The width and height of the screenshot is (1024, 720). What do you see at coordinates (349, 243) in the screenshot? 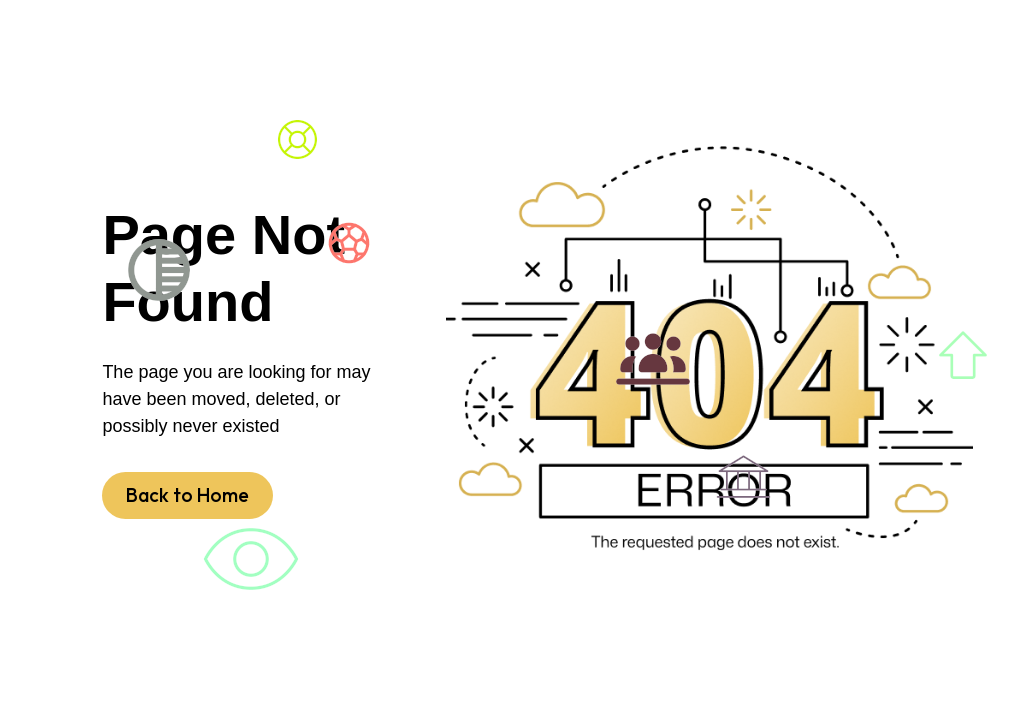
I see `access sports or football content` at bounding box center [349, 243].